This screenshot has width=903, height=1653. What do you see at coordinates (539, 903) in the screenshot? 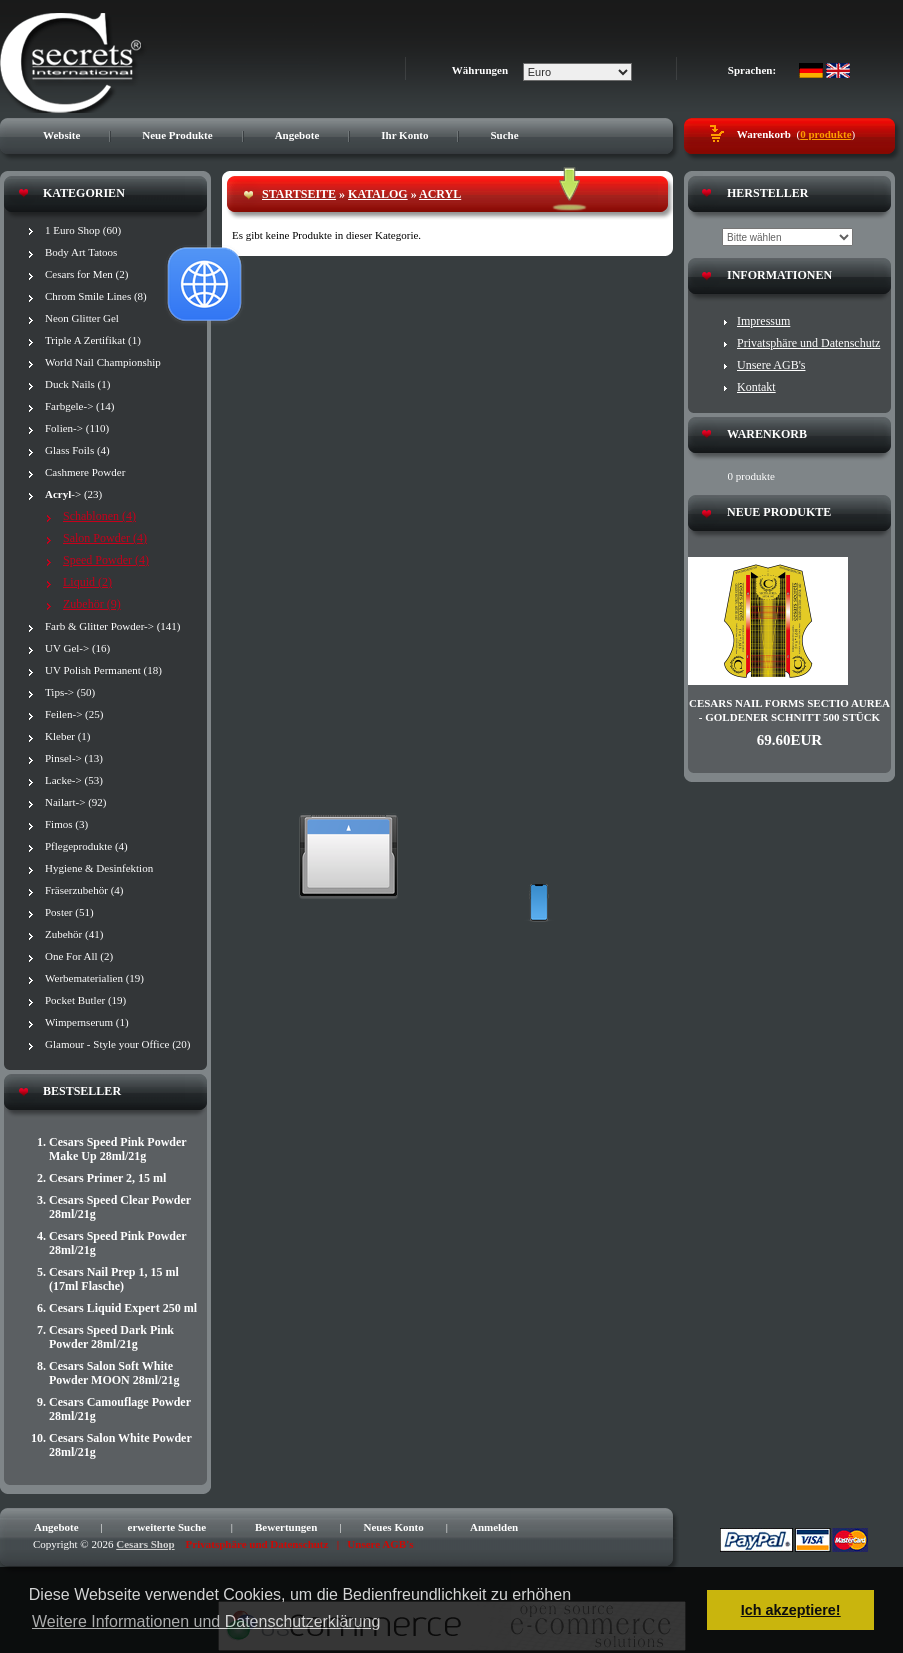
I see `indicates a connected iPhone device` at bounding box center [539, 903].